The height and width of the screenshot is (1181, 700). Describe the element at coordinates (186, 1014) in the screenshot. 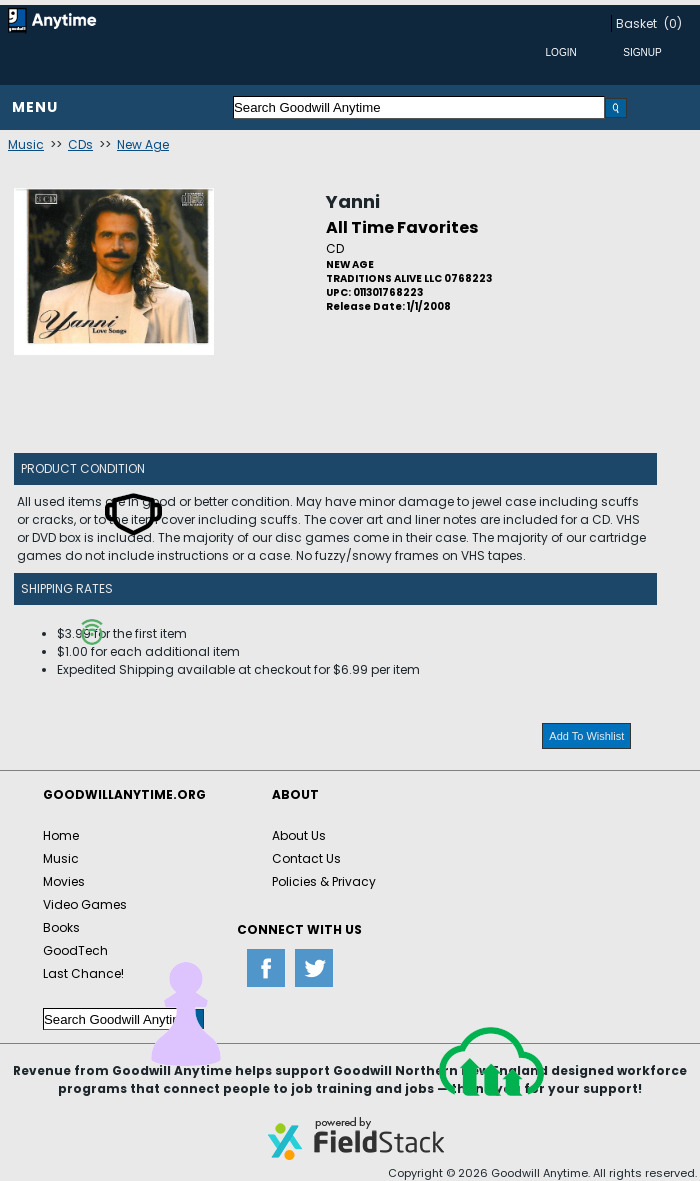

I see `open chess.com app` at that location.